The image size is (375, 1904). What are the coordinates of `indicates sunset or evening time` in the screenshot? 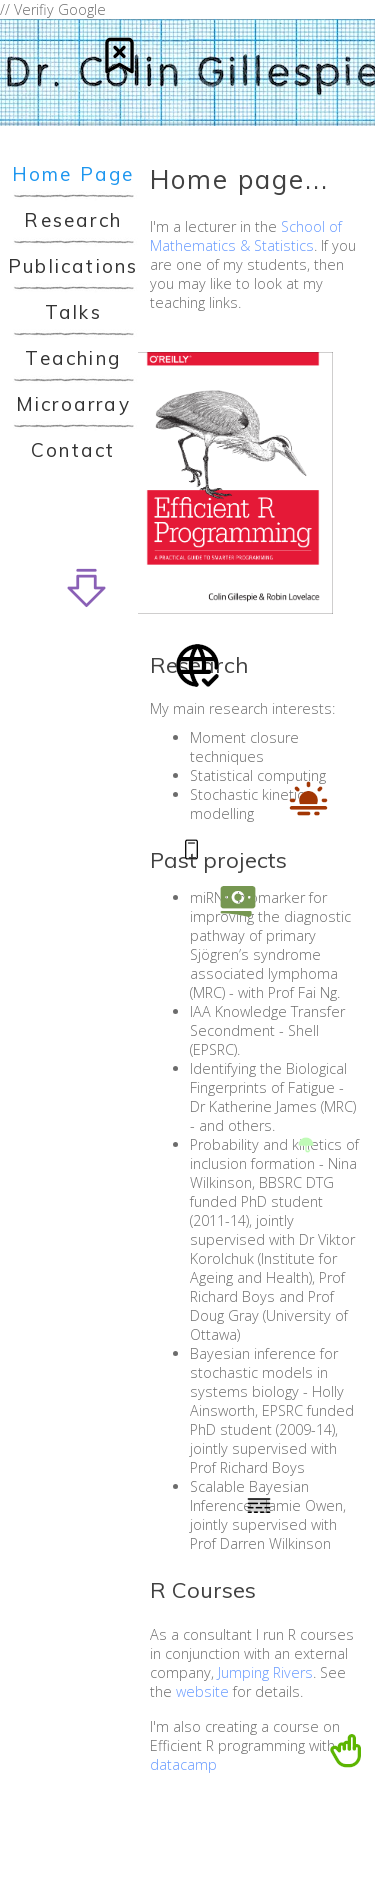 It's located at (308, 798).